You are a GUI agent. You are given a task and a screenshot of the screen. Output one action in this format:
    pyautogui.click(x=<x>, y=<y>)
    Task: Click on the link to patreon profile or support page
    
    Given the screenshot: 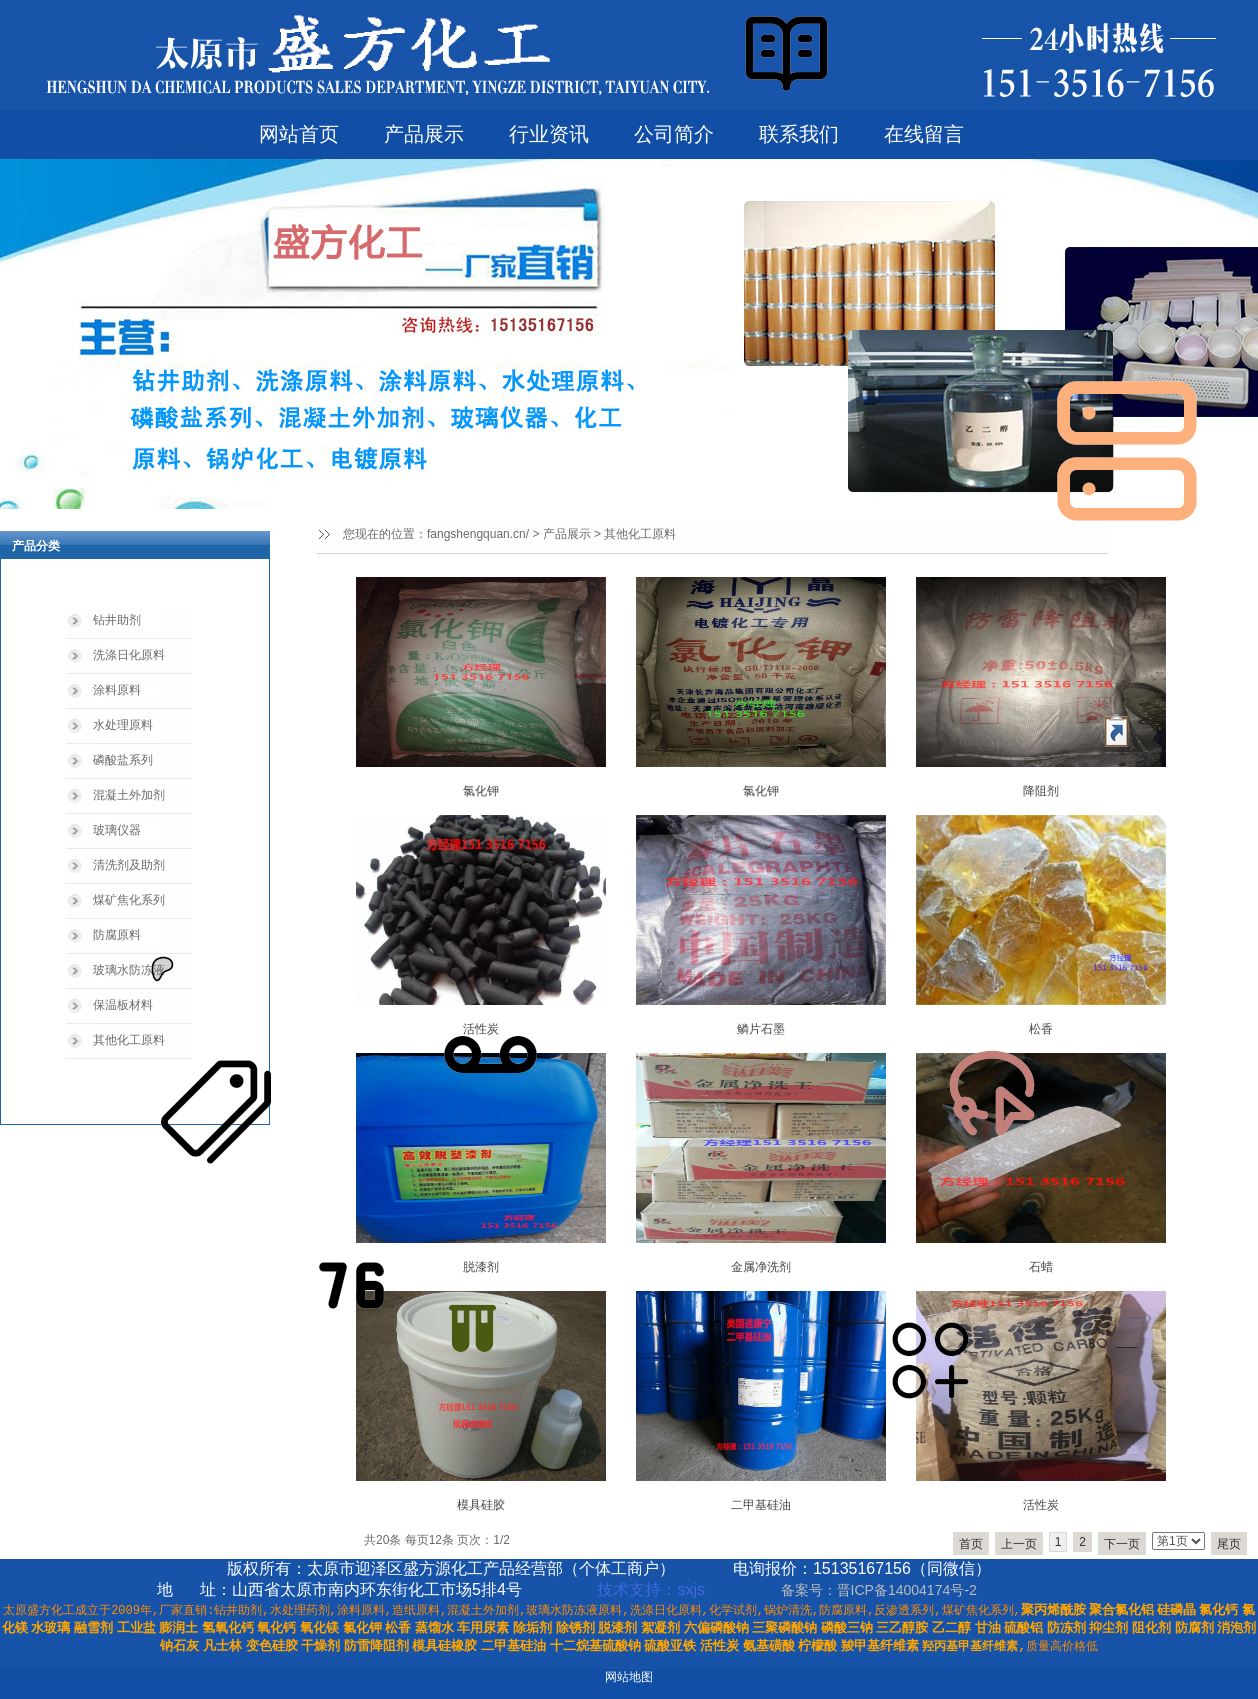 What is the action you would take?
    pyautogui.click(x=161, y=968)
    